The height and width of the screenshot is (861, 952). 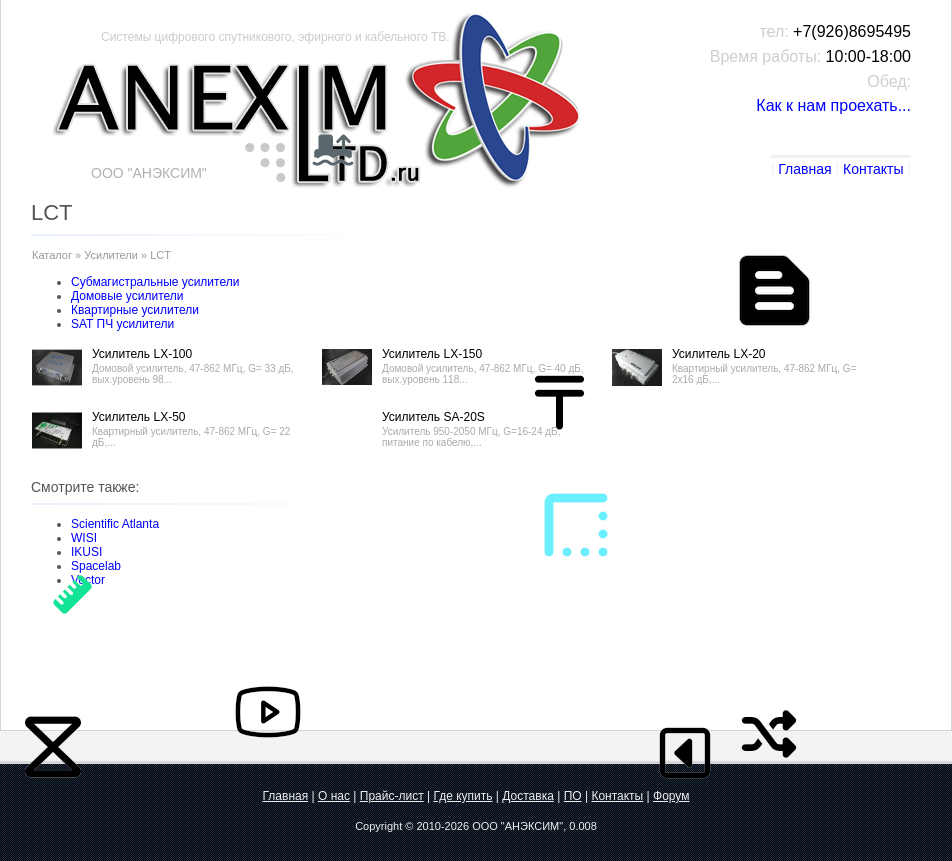 I want to click on upload or export water pump data, so click(x=333, y=149).